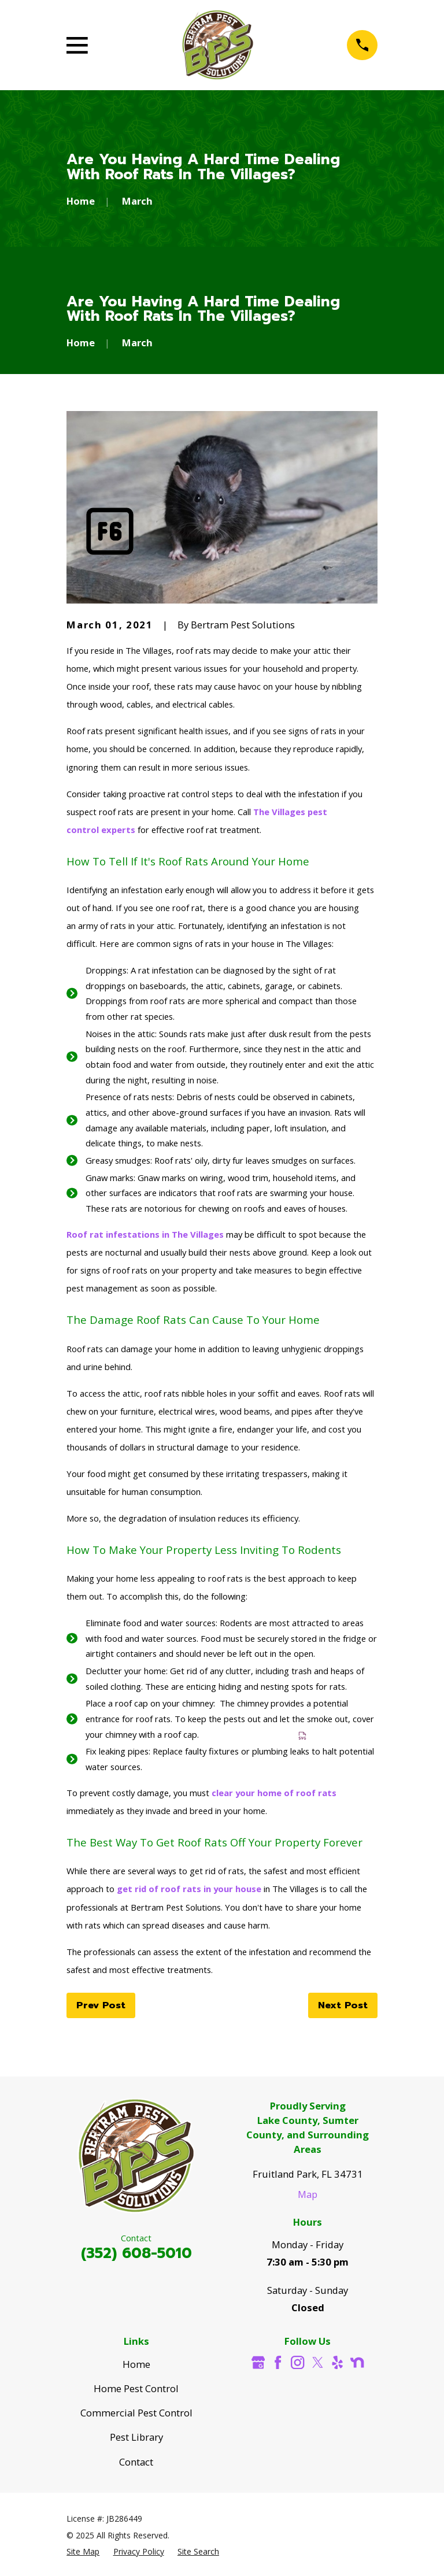 This screenshot has width=444, height=2576. What do you see at coordinates (110, 531) in the screenshot?
I see `press F6 keyboard shortcut` at bounding box center [110, 531].